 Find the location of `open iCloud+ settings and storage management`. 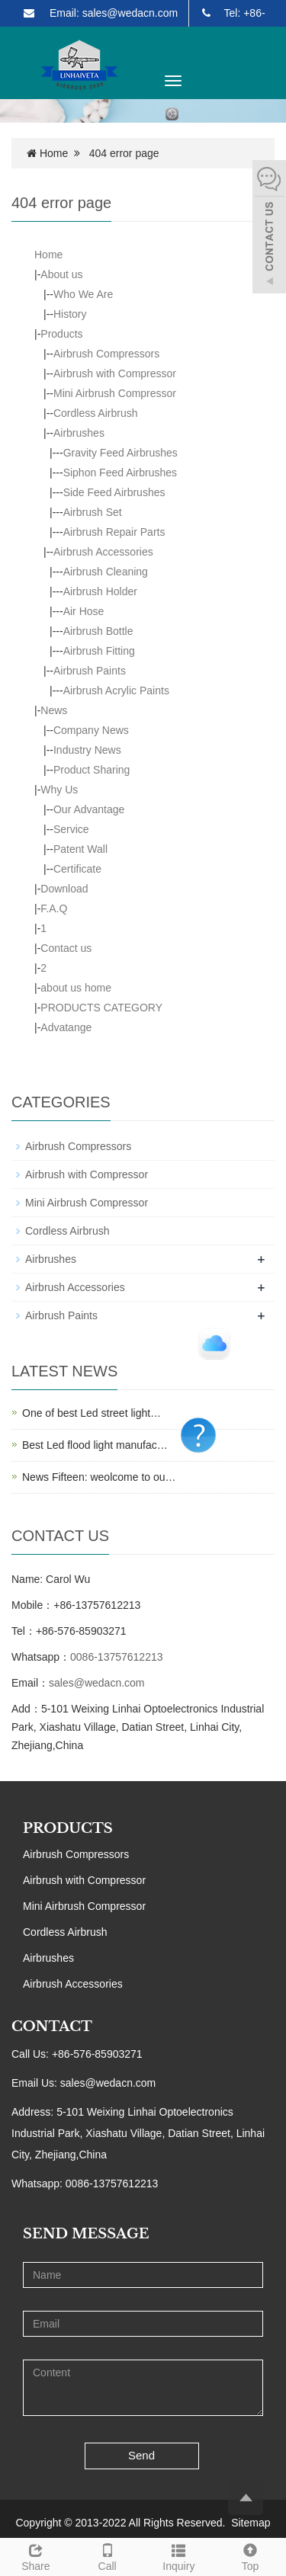

open iCloud+ settings and storage management is located at coordinates (214, 1344).